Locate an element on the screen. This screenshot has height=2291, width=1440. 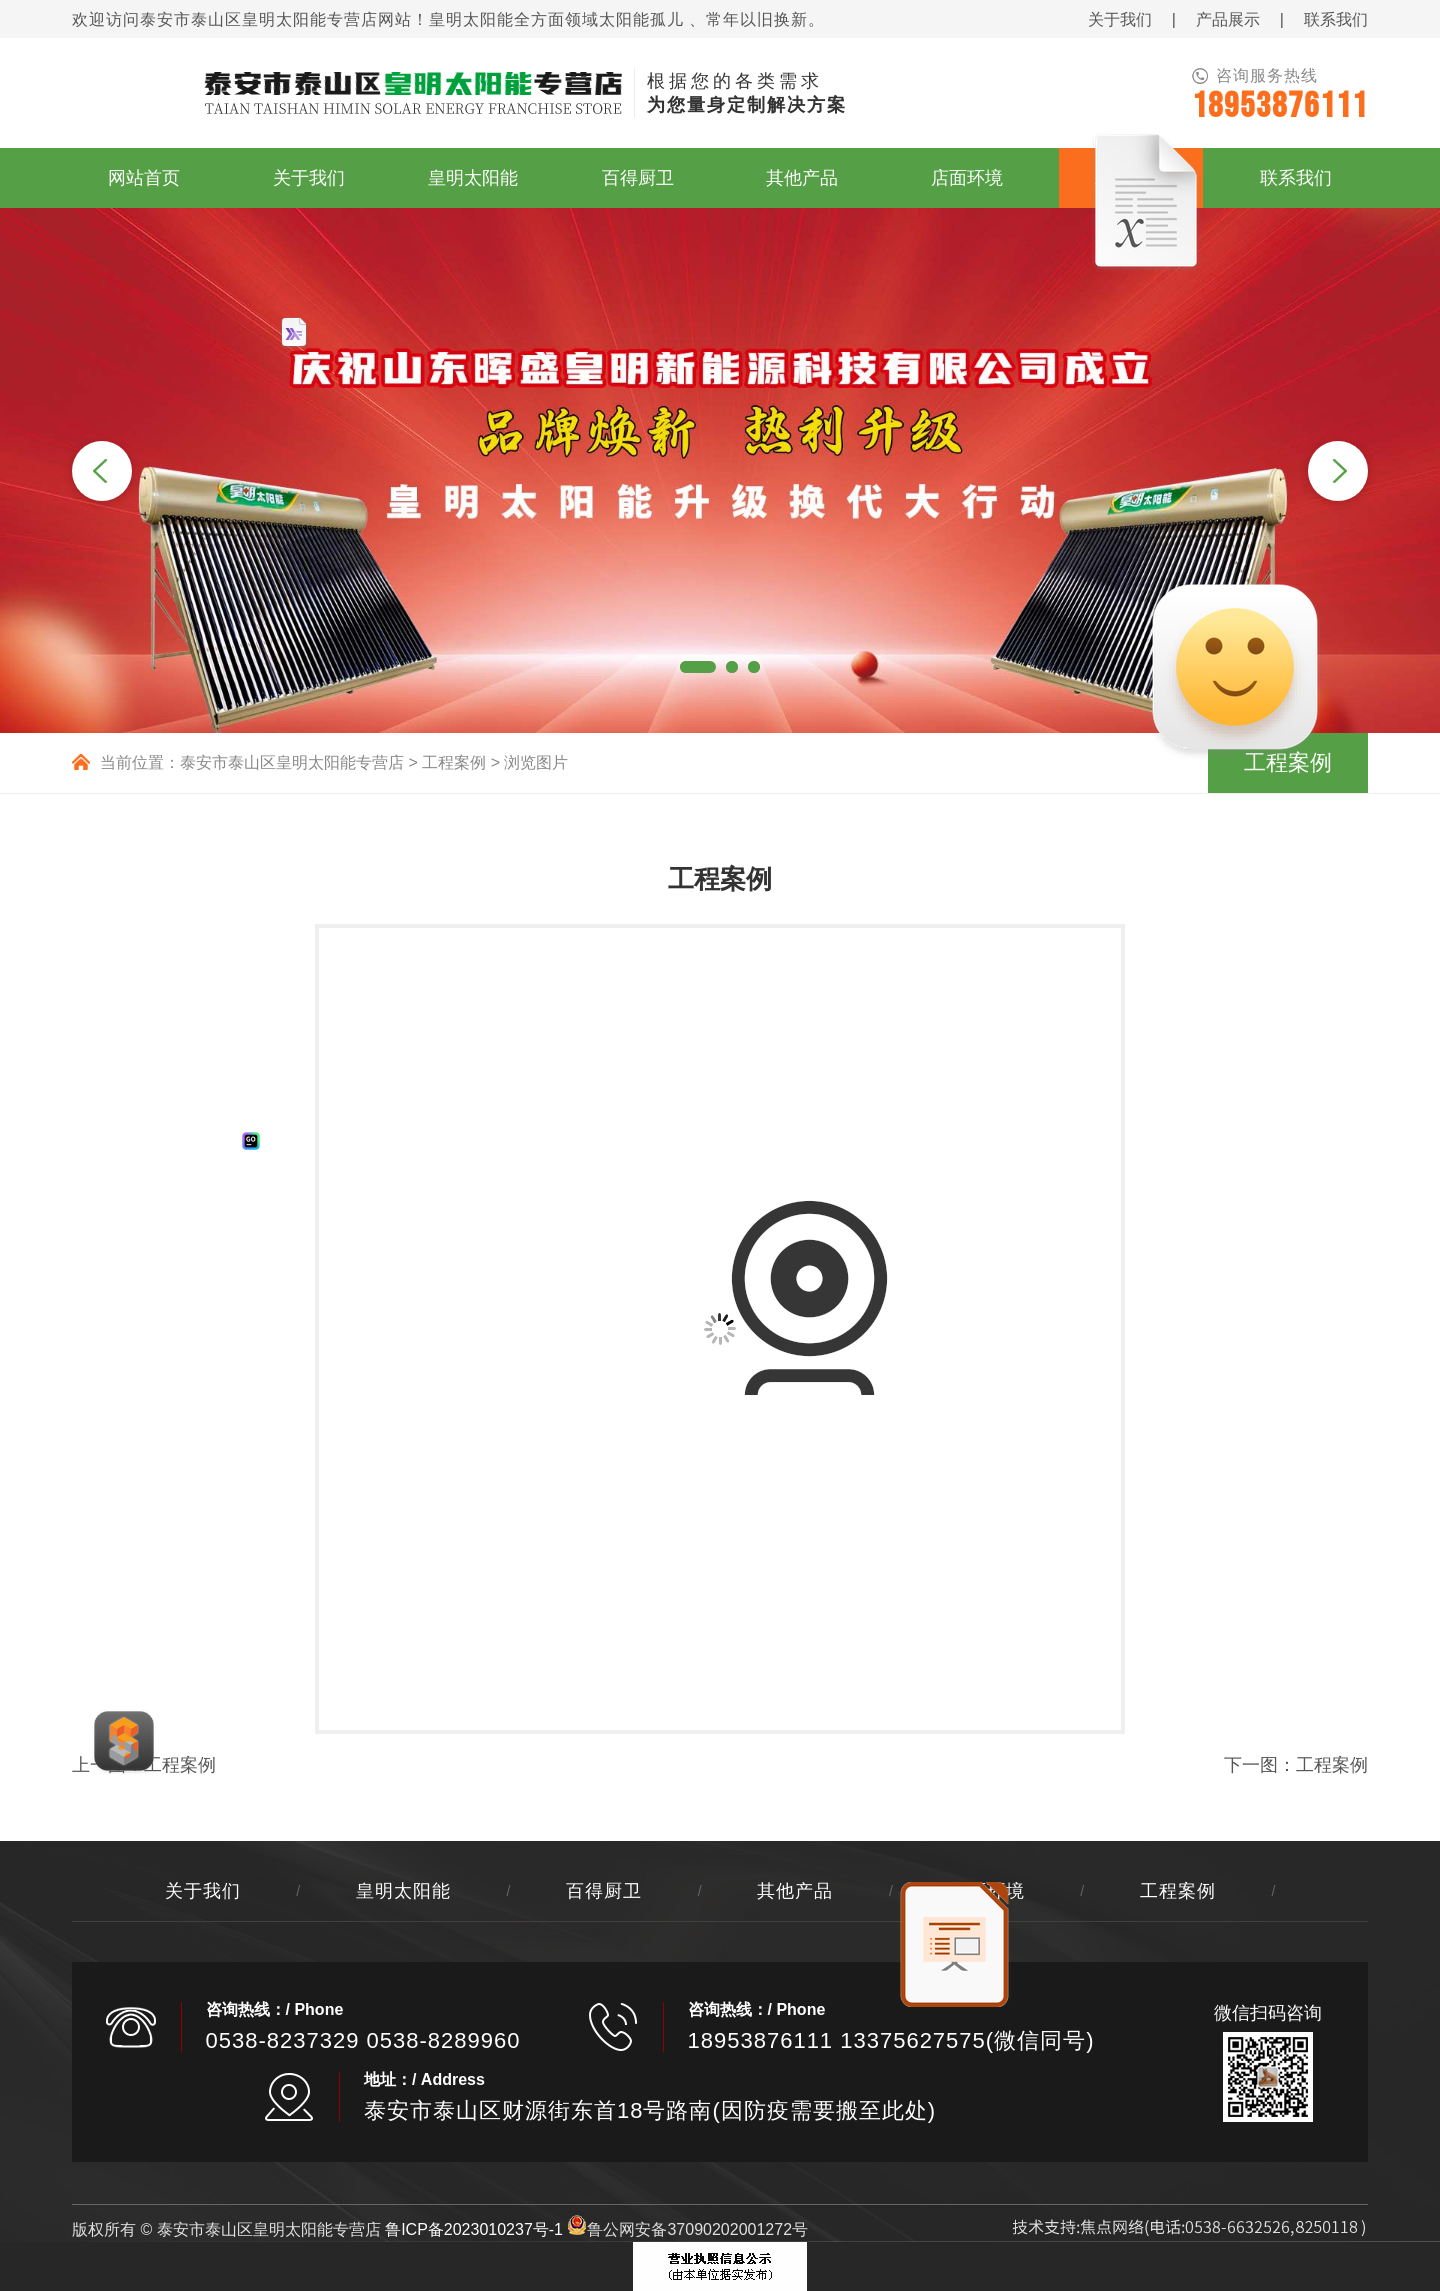
access webcam settings is located at coordinates (809, 1291).